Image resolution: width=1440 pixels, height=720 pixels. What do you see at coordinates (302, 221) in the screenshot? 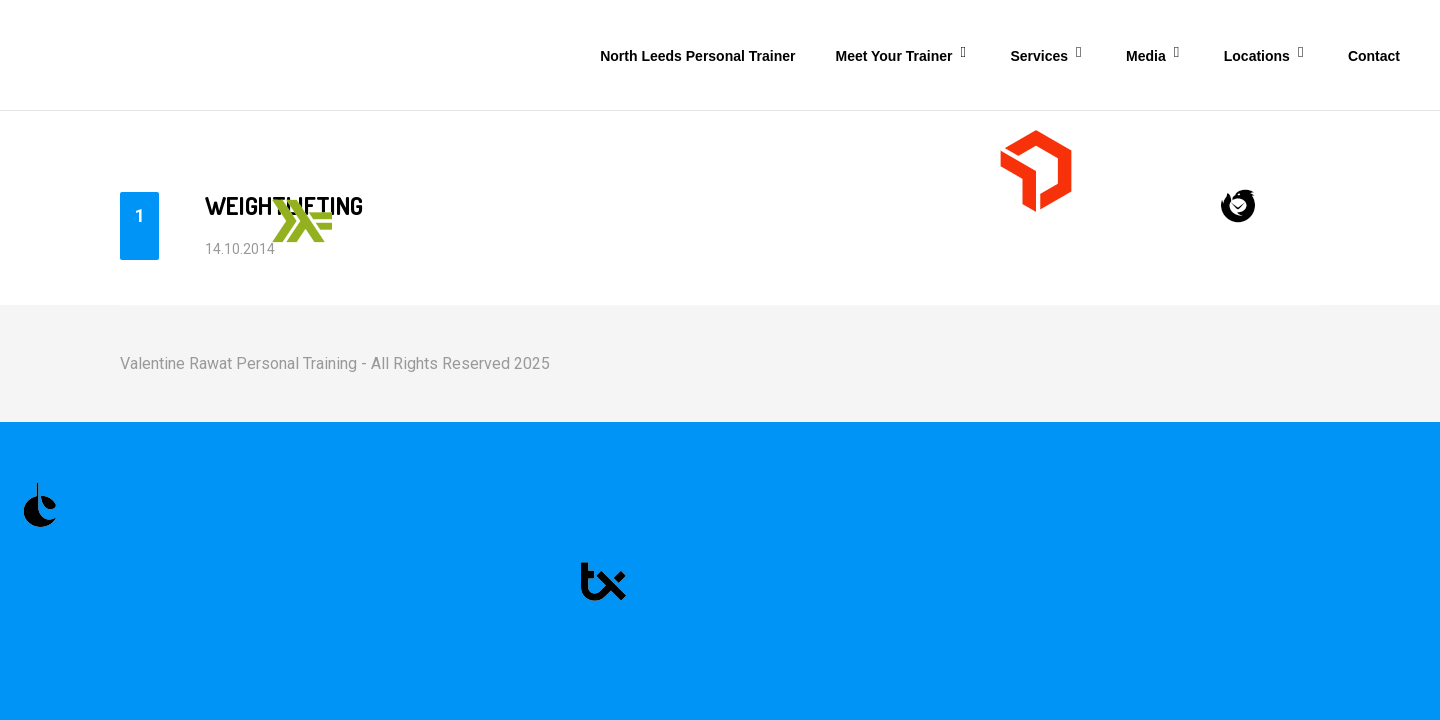
I see `indicates Haskell programming language` at bounding box center [302, 221].